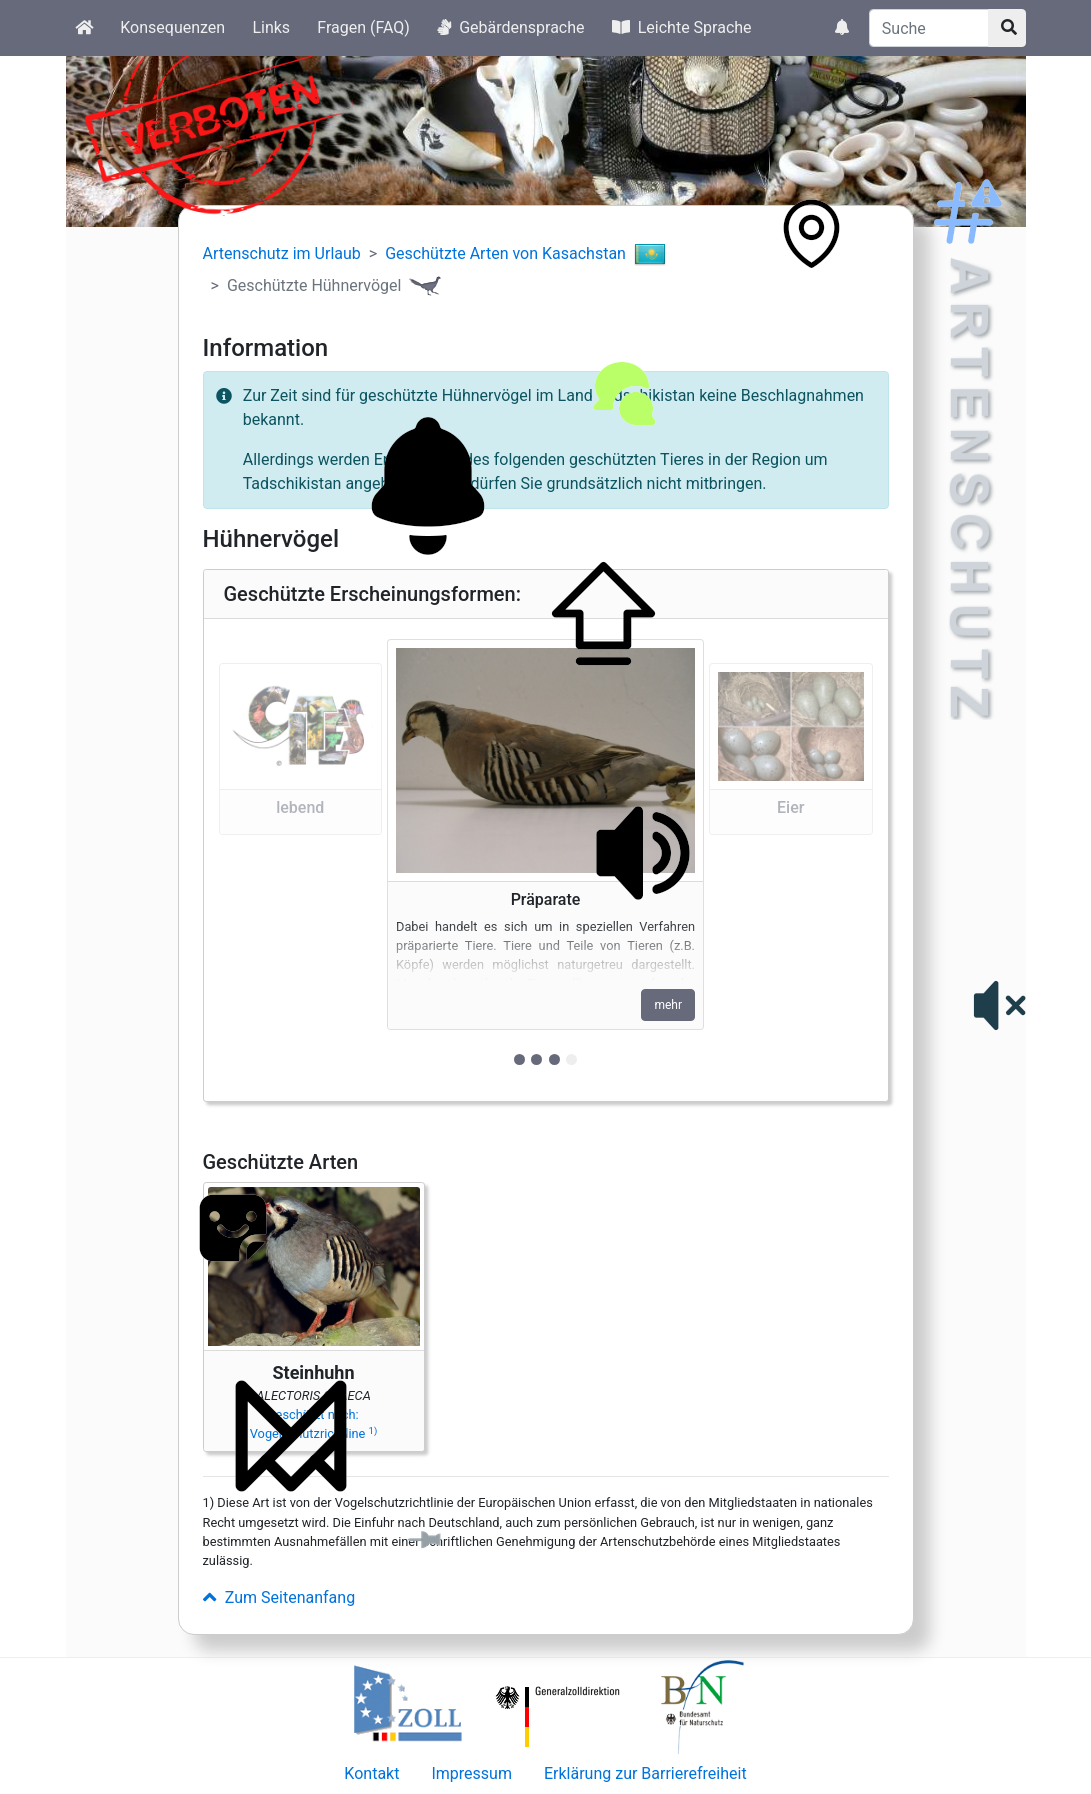 The height and width of the screenshot is (1794, 1091). I want to click on join a voice channel, so click(643, 853).